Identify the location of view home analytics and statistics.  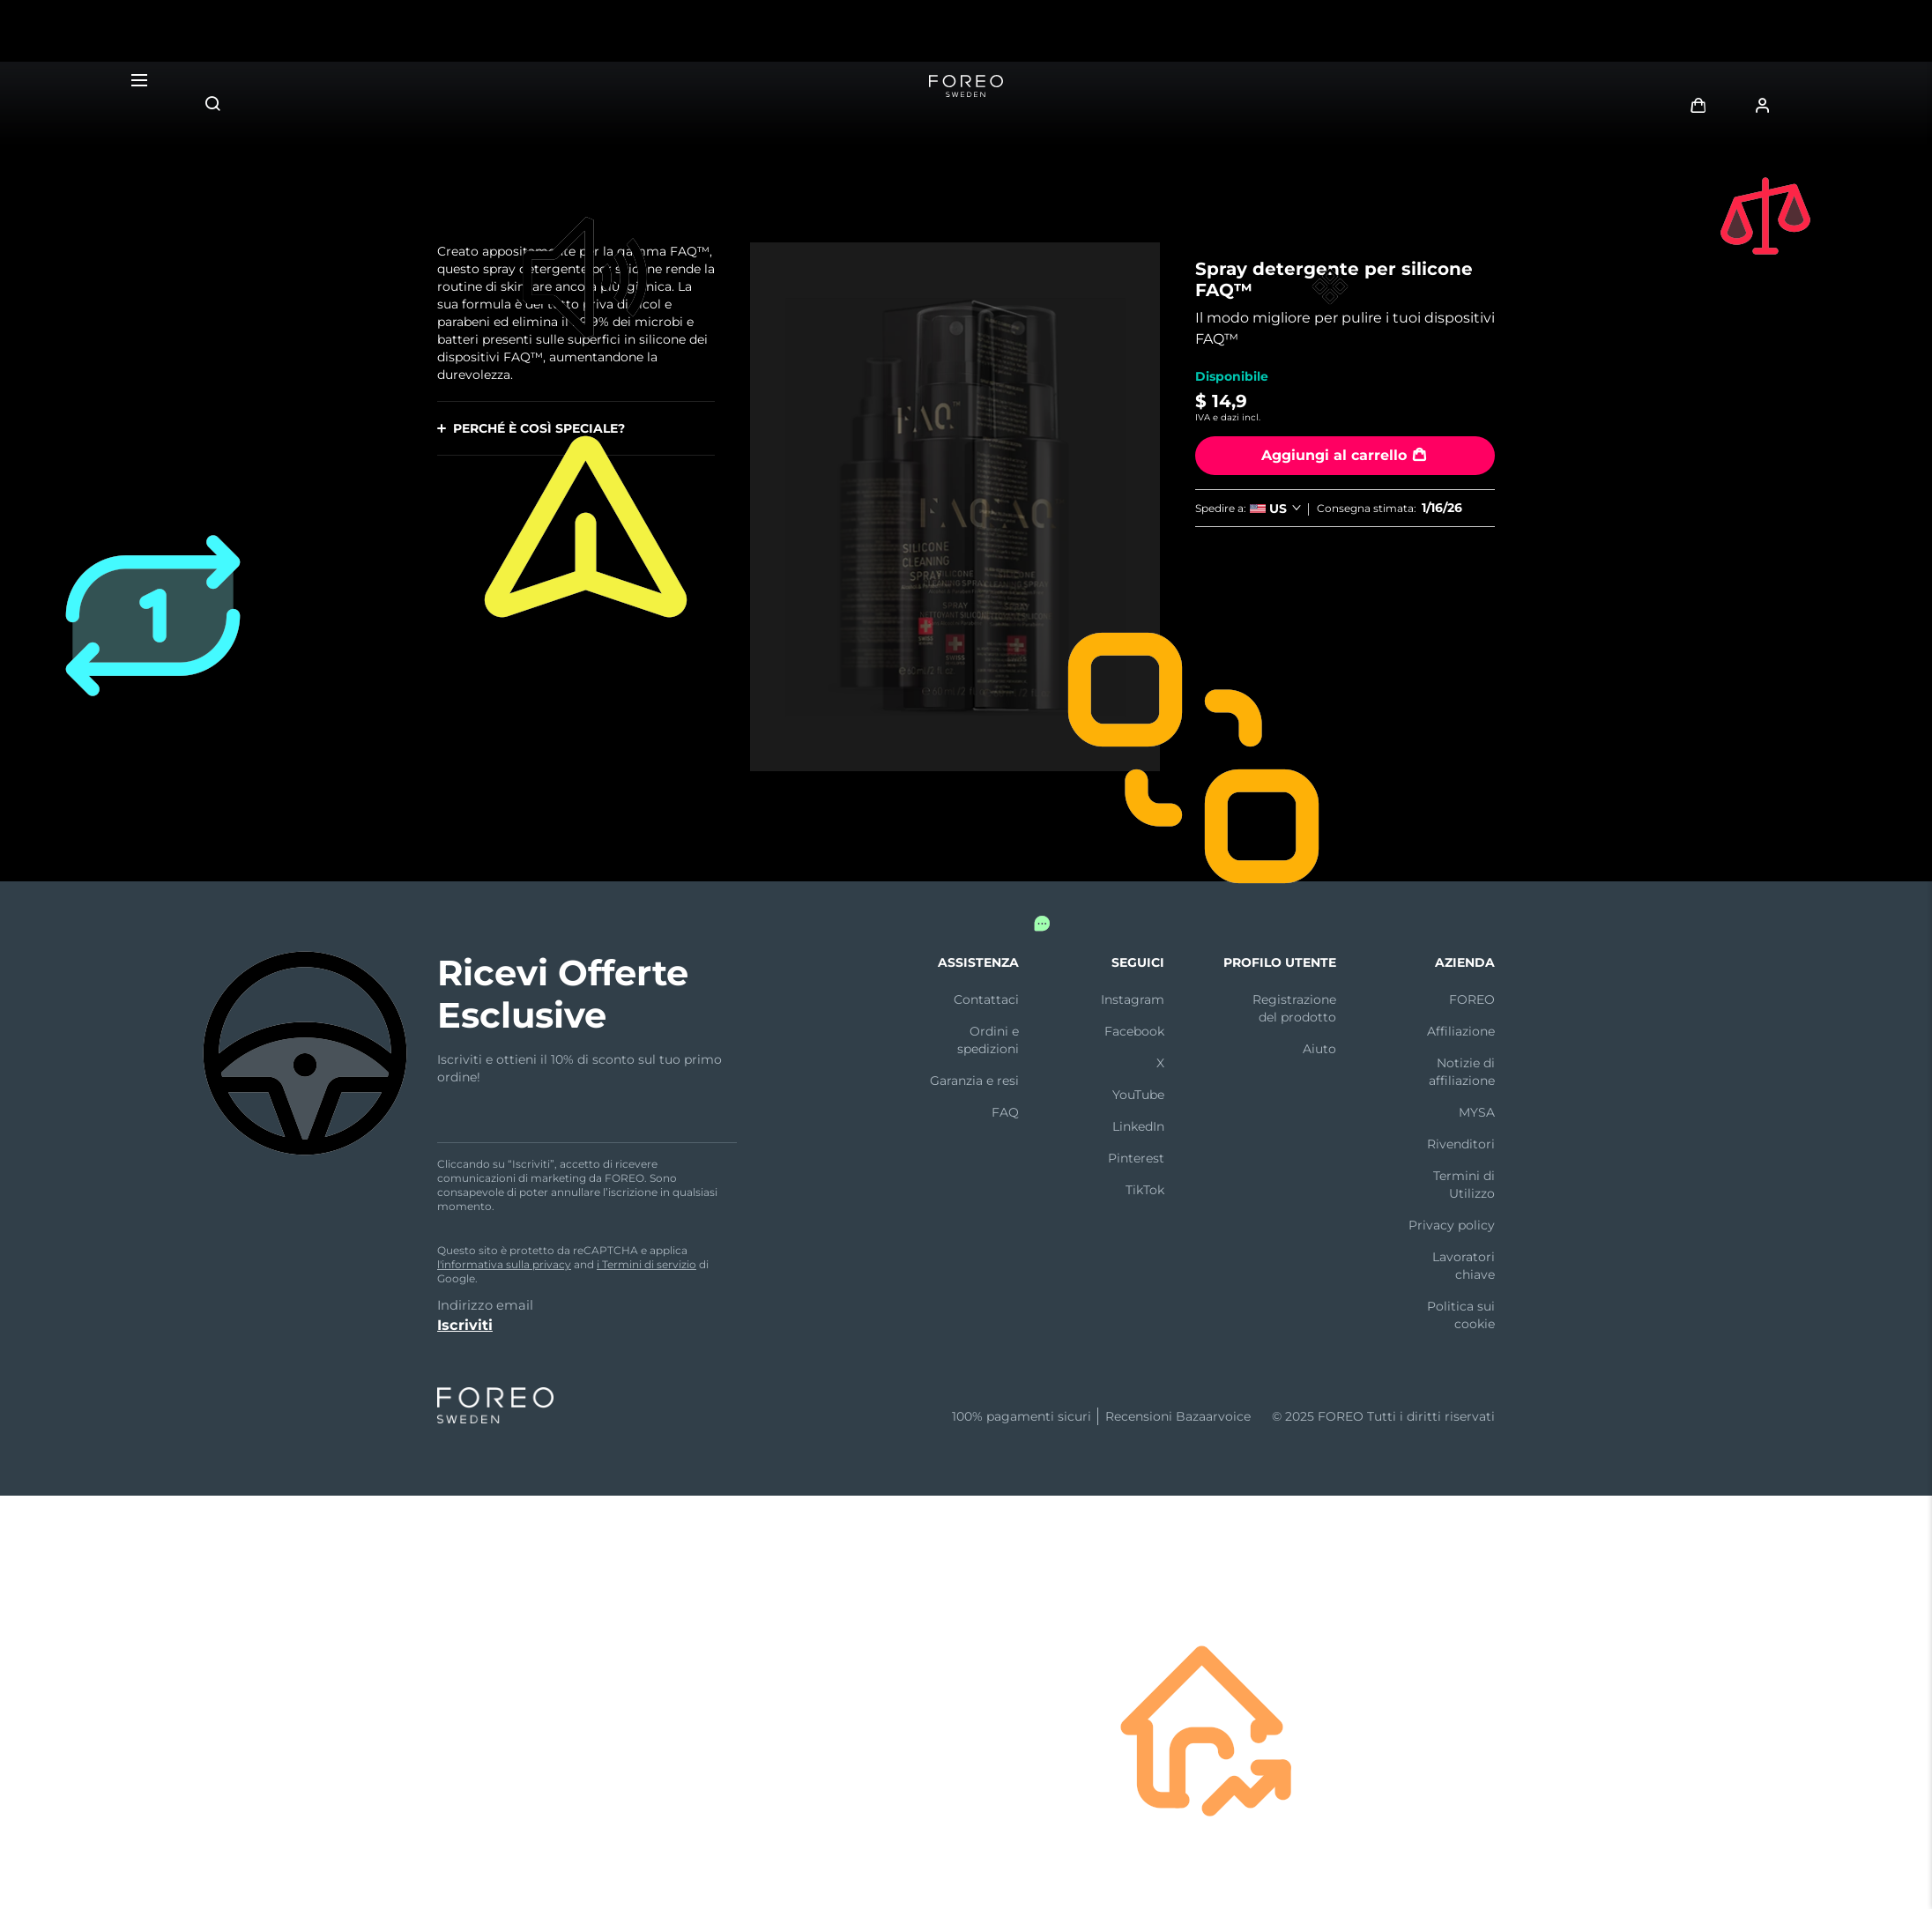
(1201, 1727).